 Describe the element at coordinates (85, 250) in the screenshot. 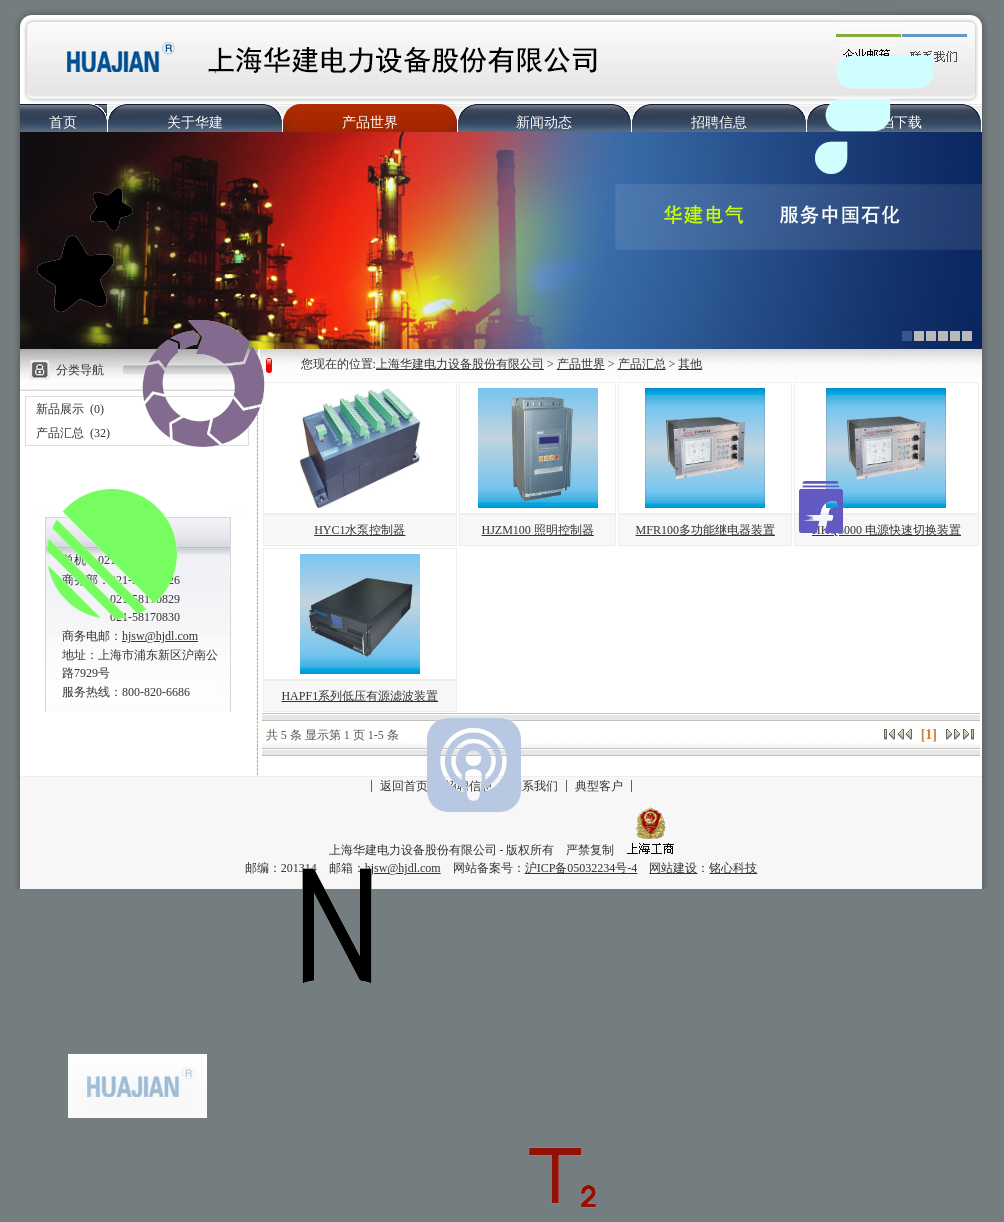

I see `open Anki flashcard application` at that location.